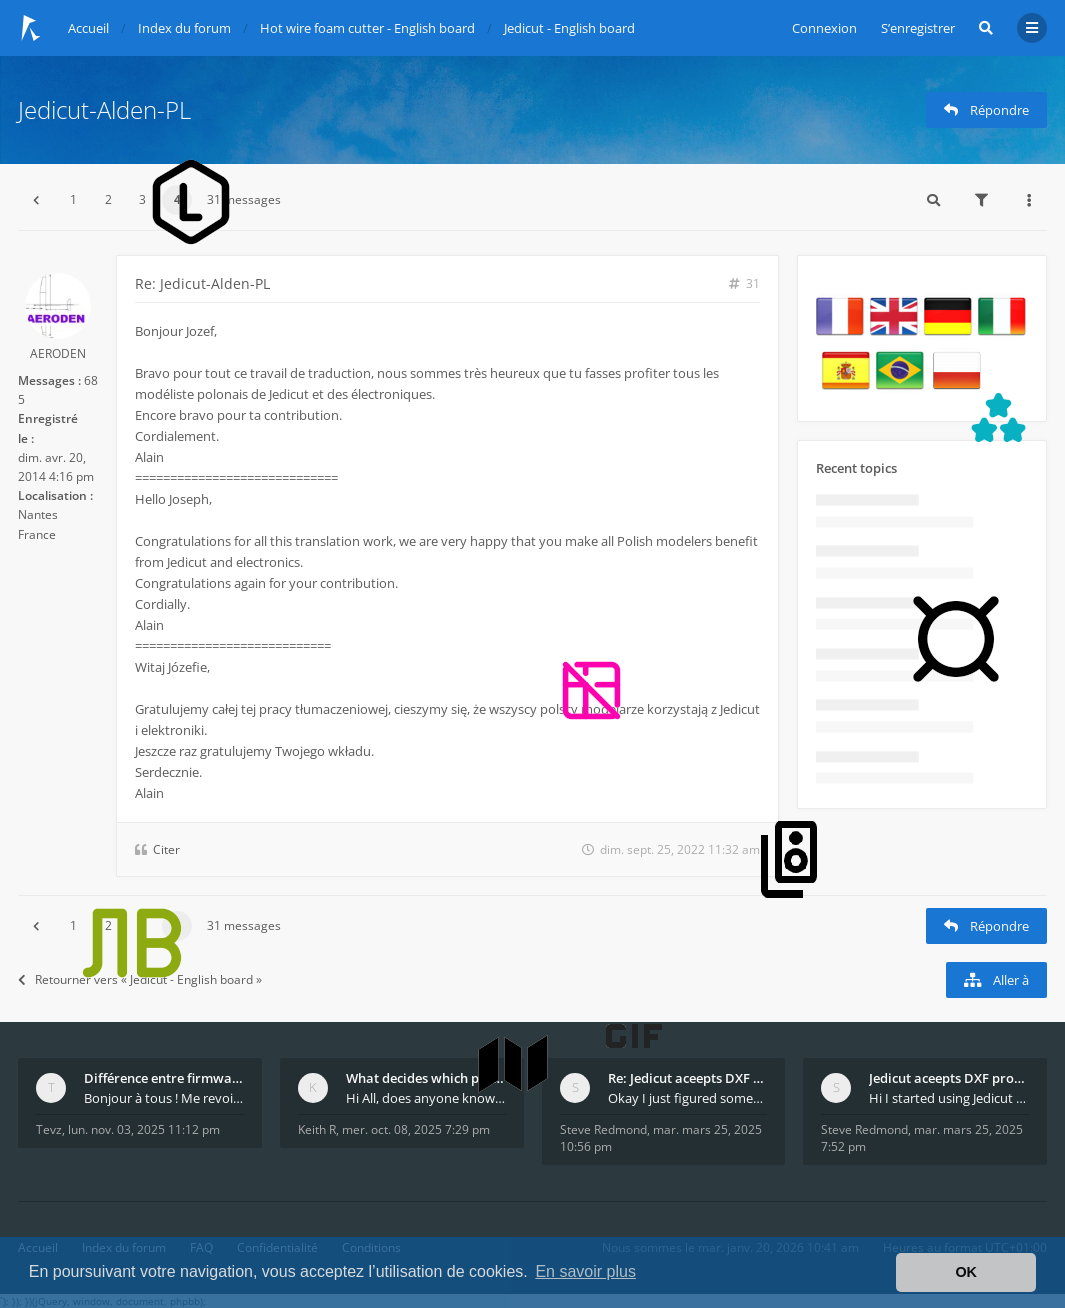  Describe the element at coordinates (789, 859) in the screenshot. I see `access speaker group settings` at that location.